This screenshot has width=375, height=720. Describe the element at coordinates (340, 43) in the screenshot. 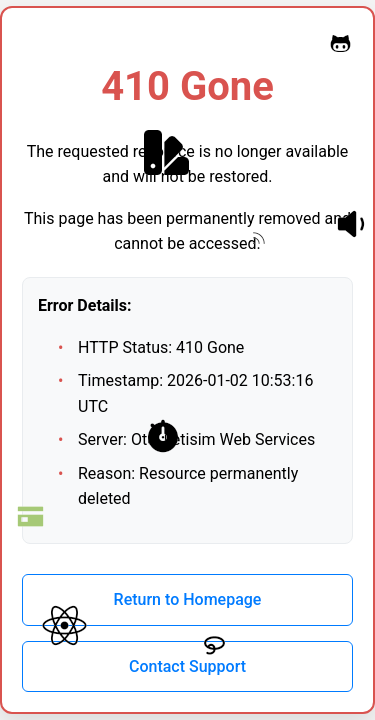

I see `view GitHub profile or repository` at that location.